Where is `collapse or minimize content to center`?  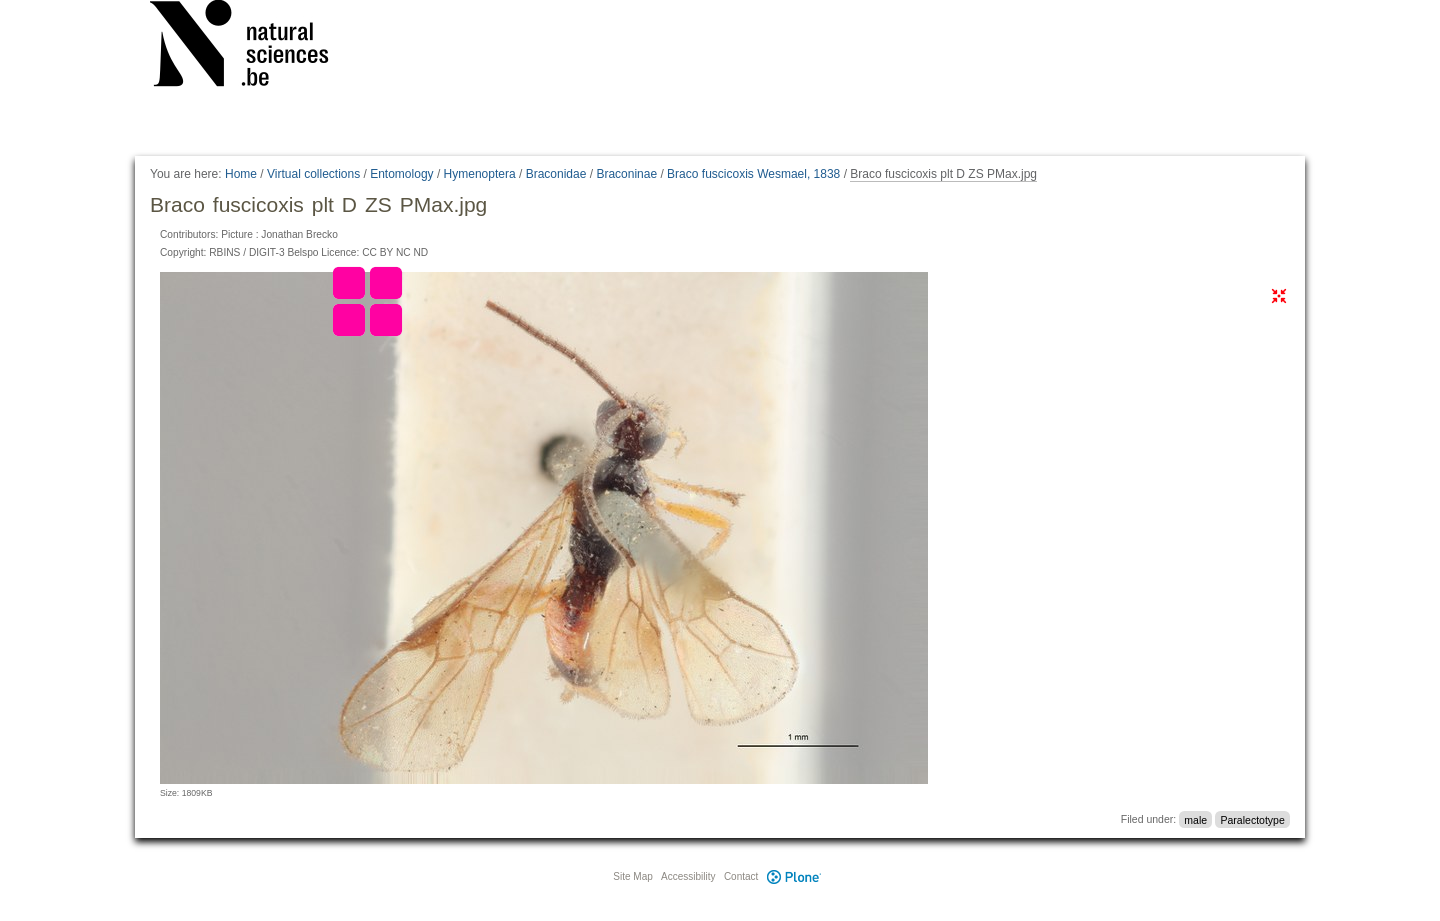
collapse or minimize content to center is located at coordinates (1279, 296).